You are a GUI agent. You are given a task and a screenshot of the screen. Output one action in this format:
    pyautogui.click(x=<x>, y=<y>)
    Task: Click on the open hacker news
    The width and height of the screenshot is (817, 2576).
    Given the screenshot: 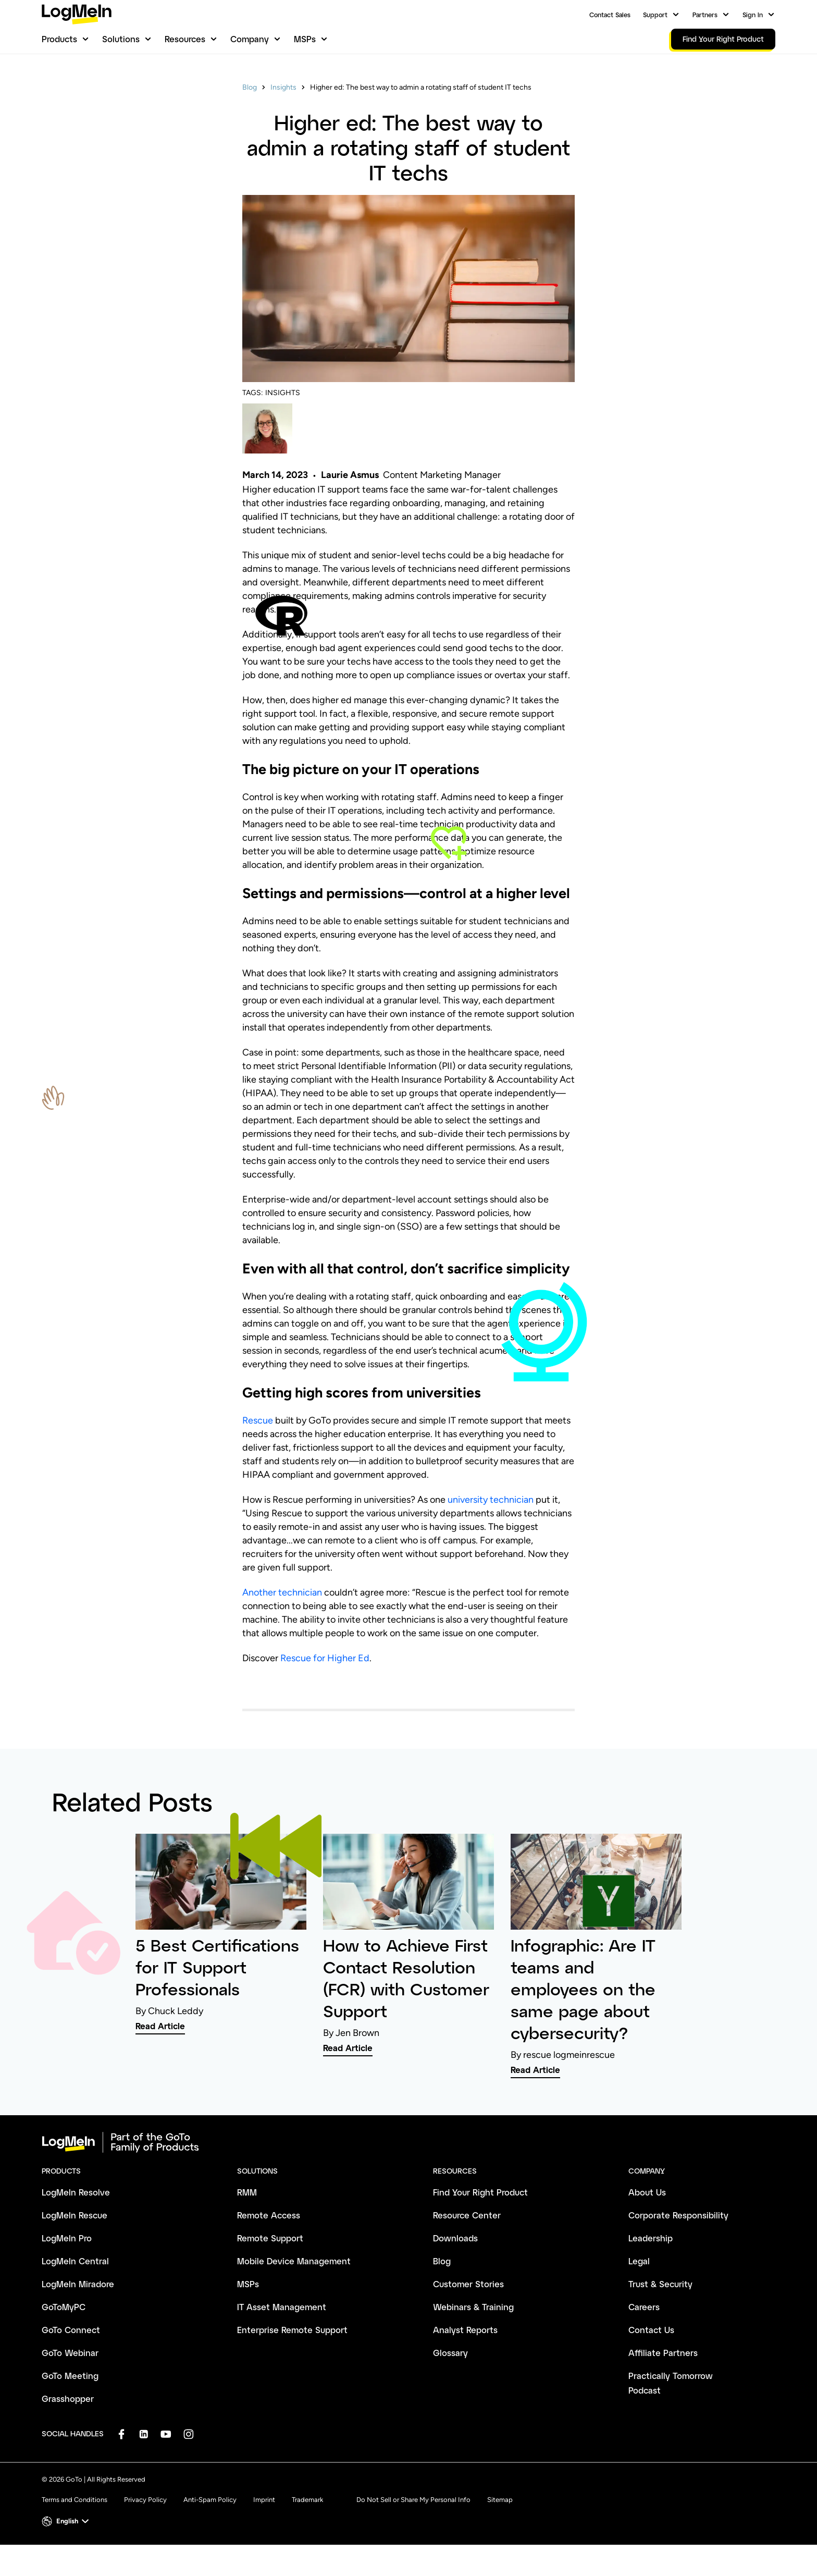 What is the action you would take?
    pyautogui.click(x=609, y=1901)
    